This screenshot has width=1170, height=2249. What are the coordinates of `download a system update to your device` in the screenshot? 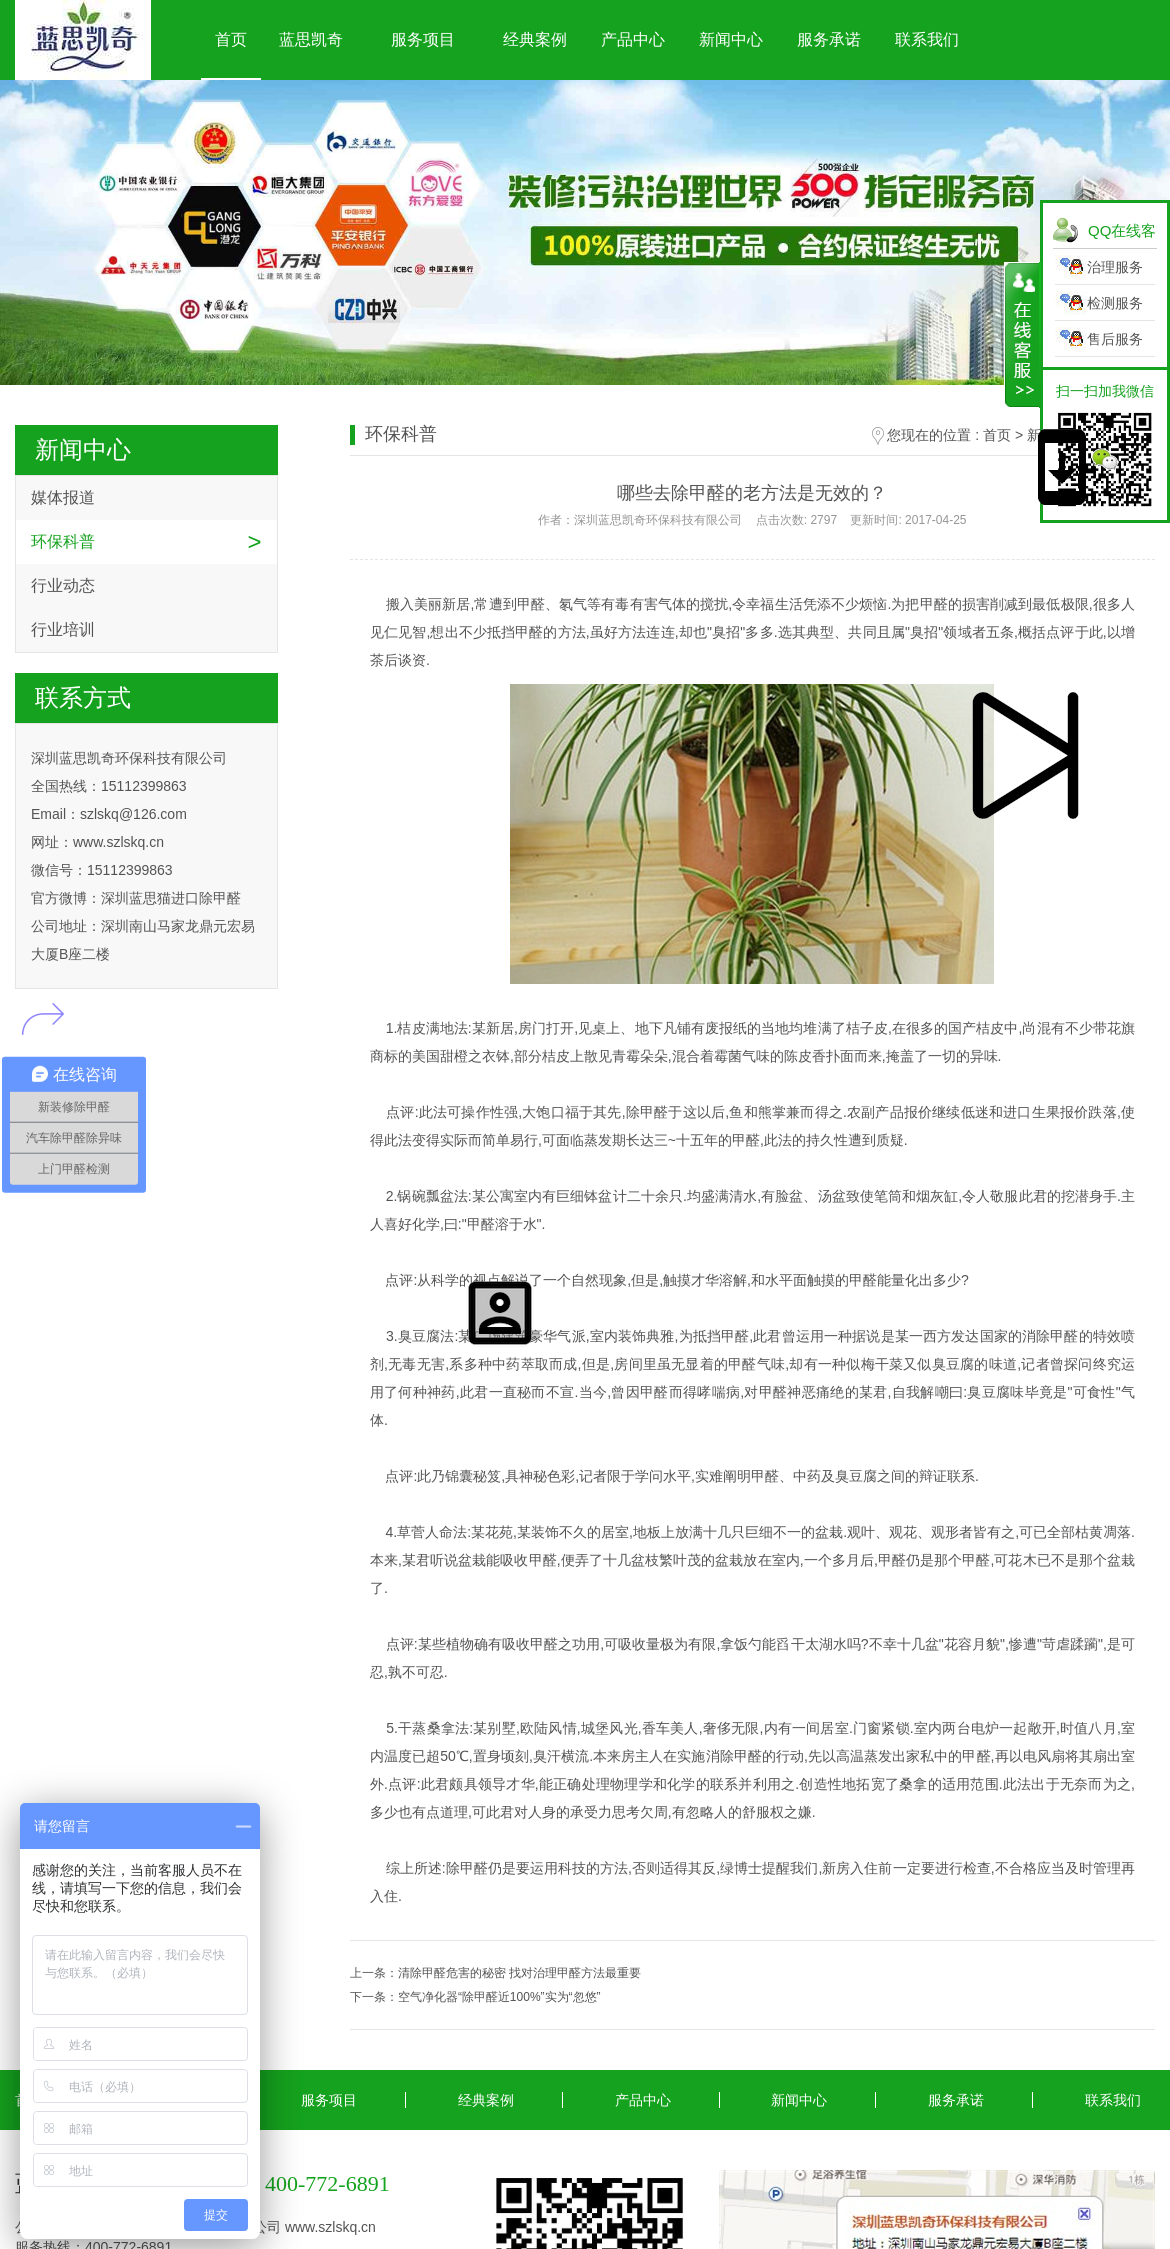 It's located at (1062, 467).